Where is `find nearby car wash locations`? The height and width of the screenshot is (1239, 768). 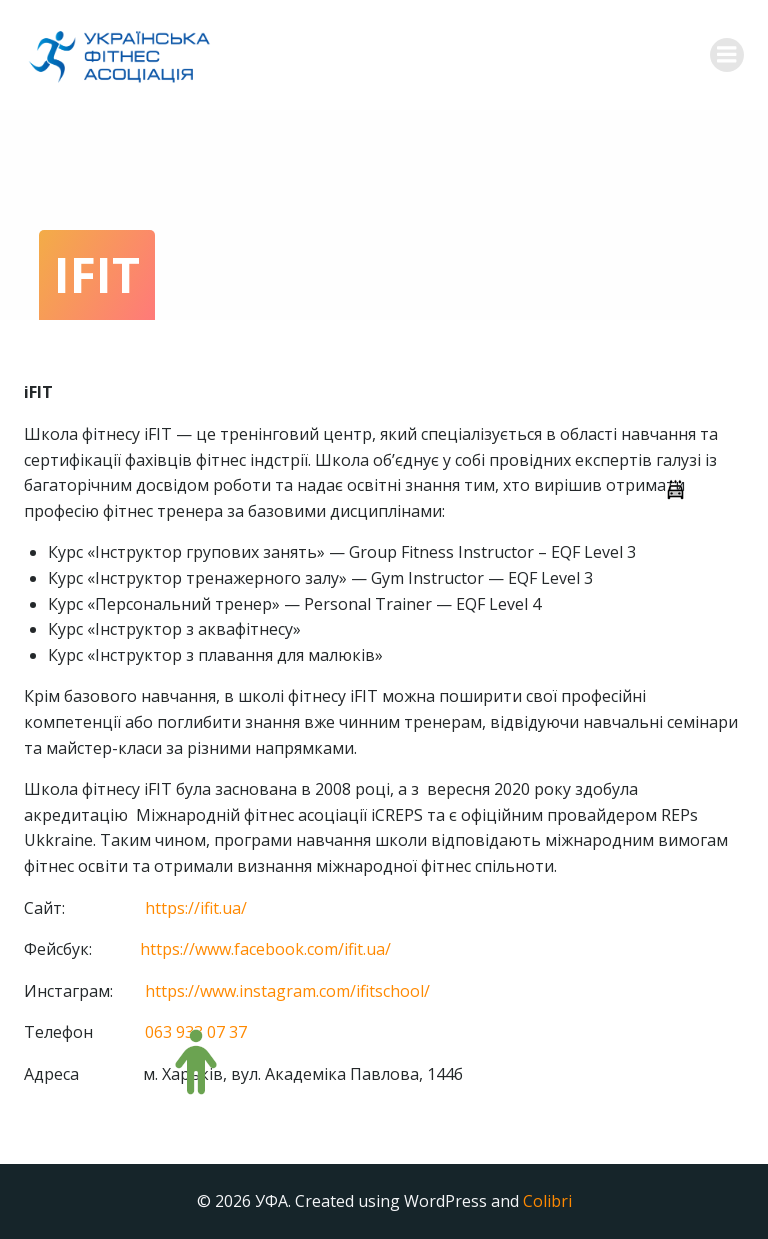
find nearby car wash locations is located at coordinates (675, 489).